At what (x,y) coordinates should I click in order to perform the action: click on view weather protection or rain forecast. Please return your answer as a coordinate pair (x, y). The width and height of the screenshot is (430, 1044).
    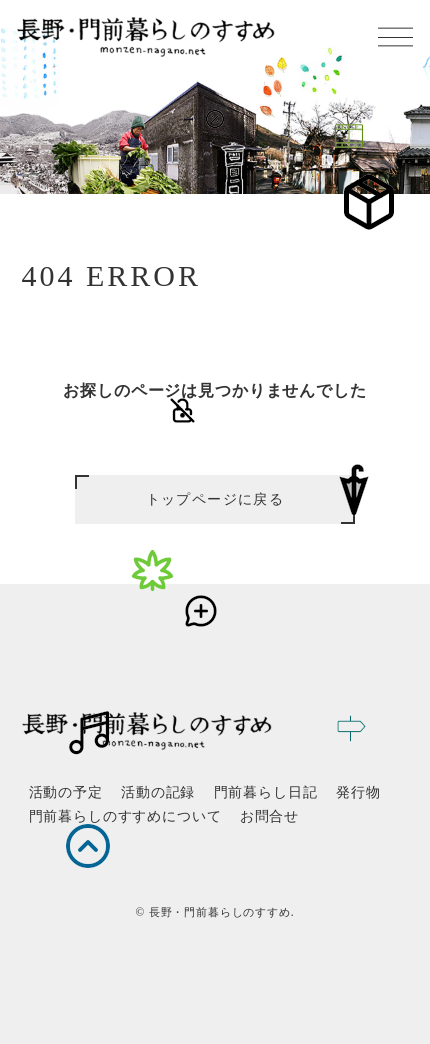
    Looking at the image, I should click on (354, 491).